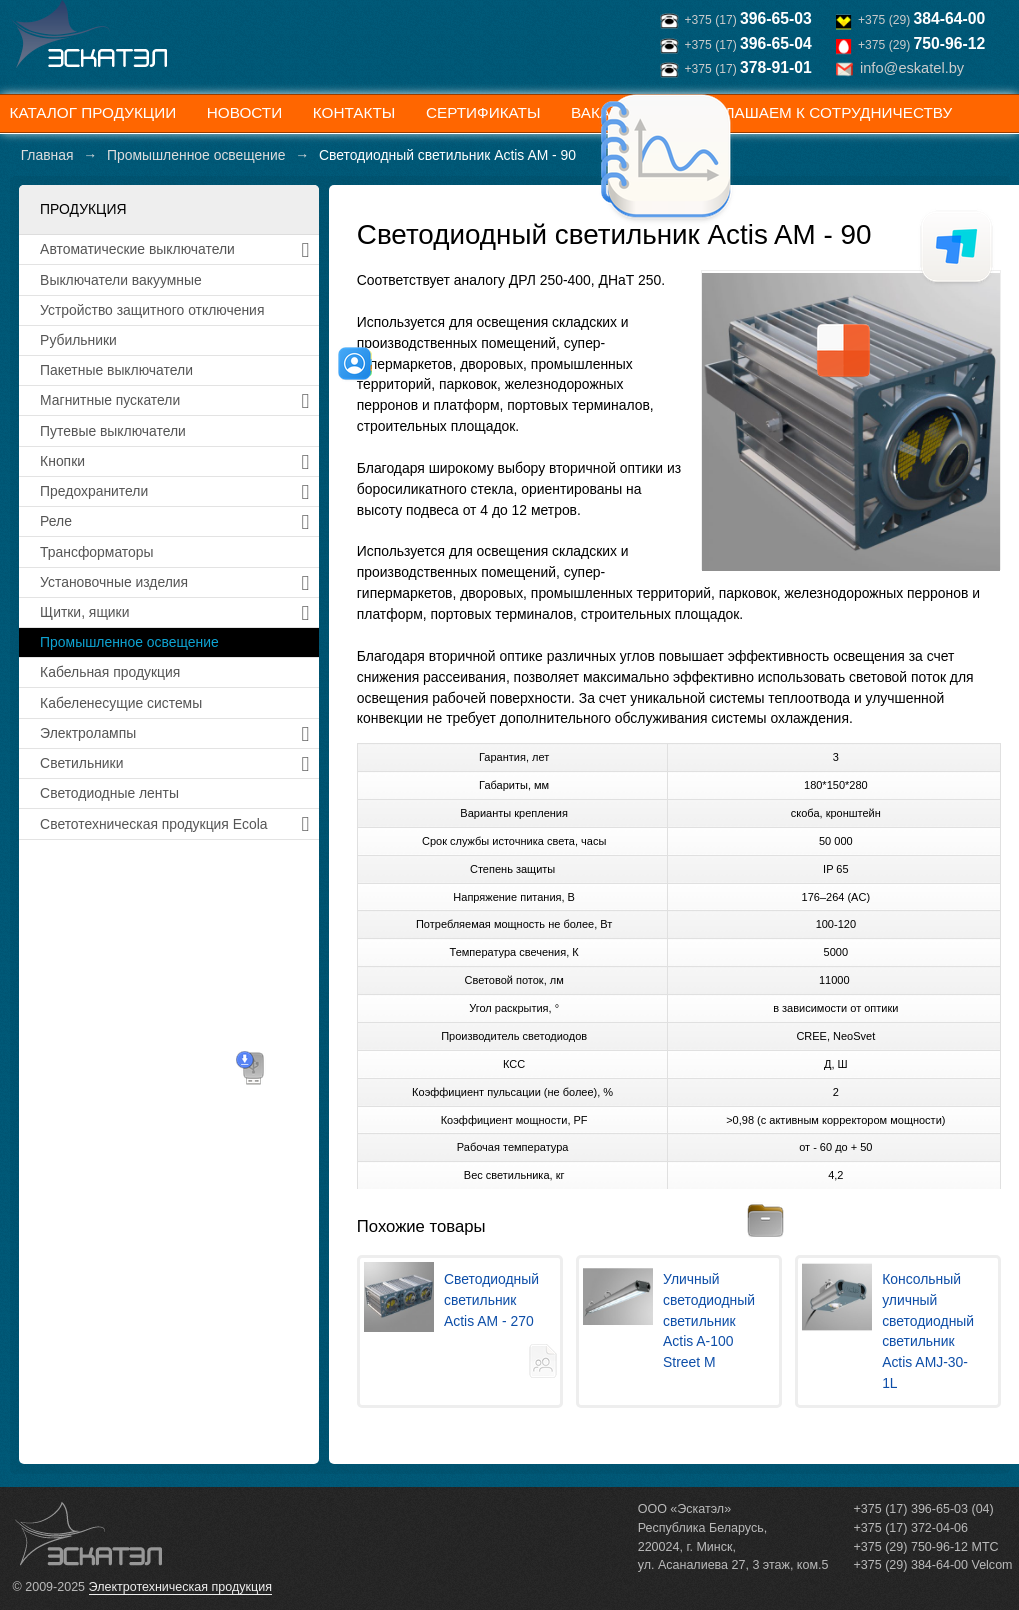 This screenshot has height=1610, width=1019. Describe the element at coordinates (765, 1220) in the screenshot. I see `open the file manager` at that location.